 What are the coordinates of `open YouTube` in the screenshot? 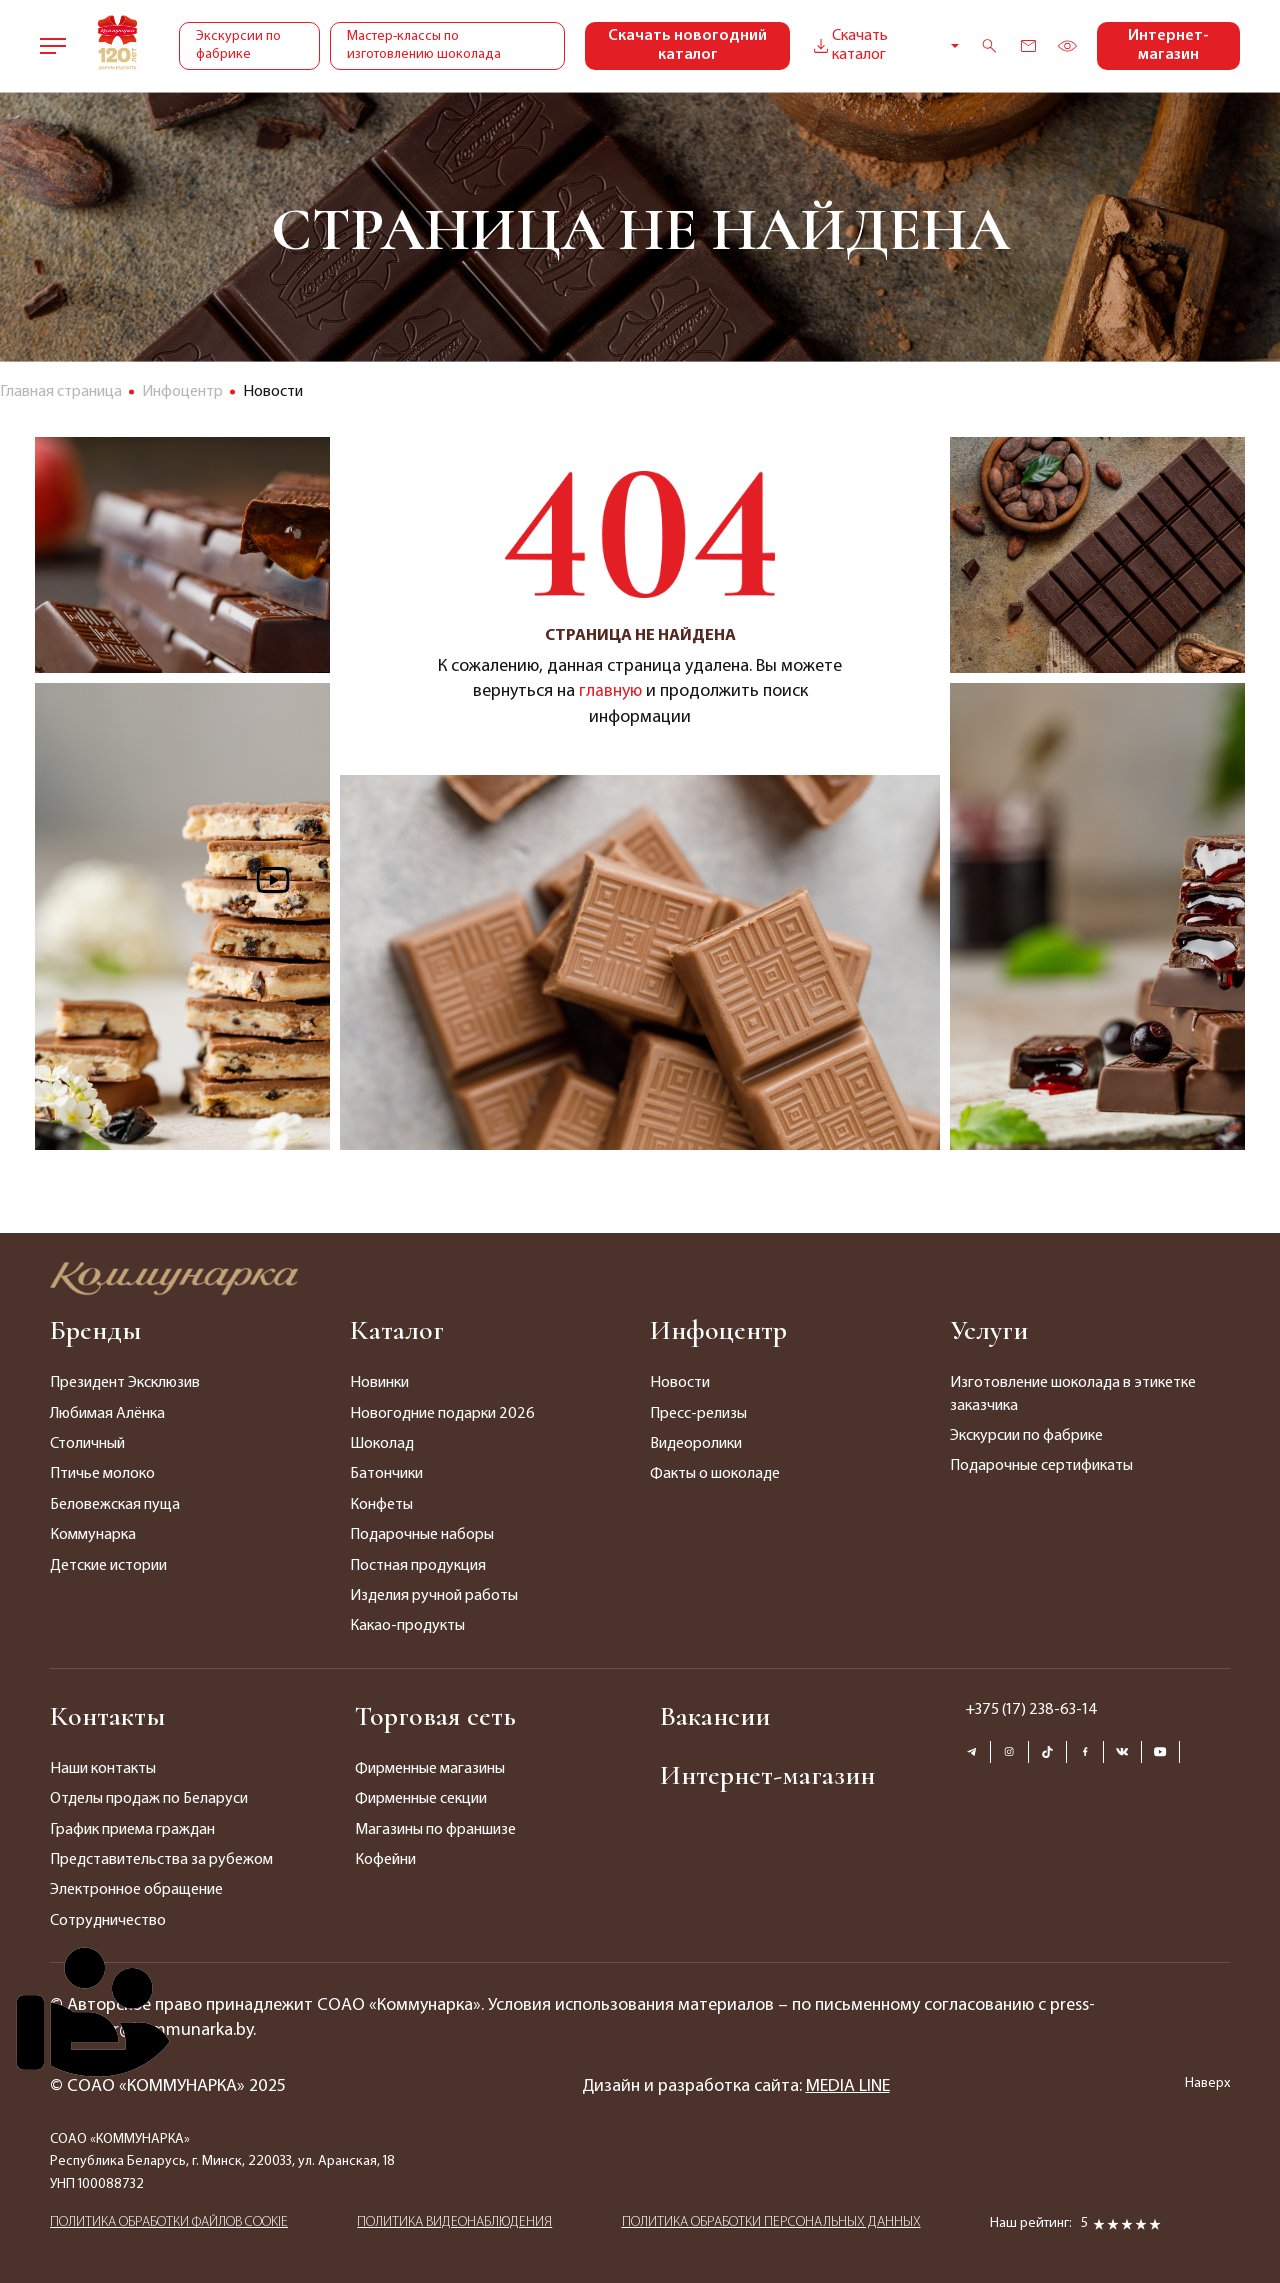 It's located at (273, 880).